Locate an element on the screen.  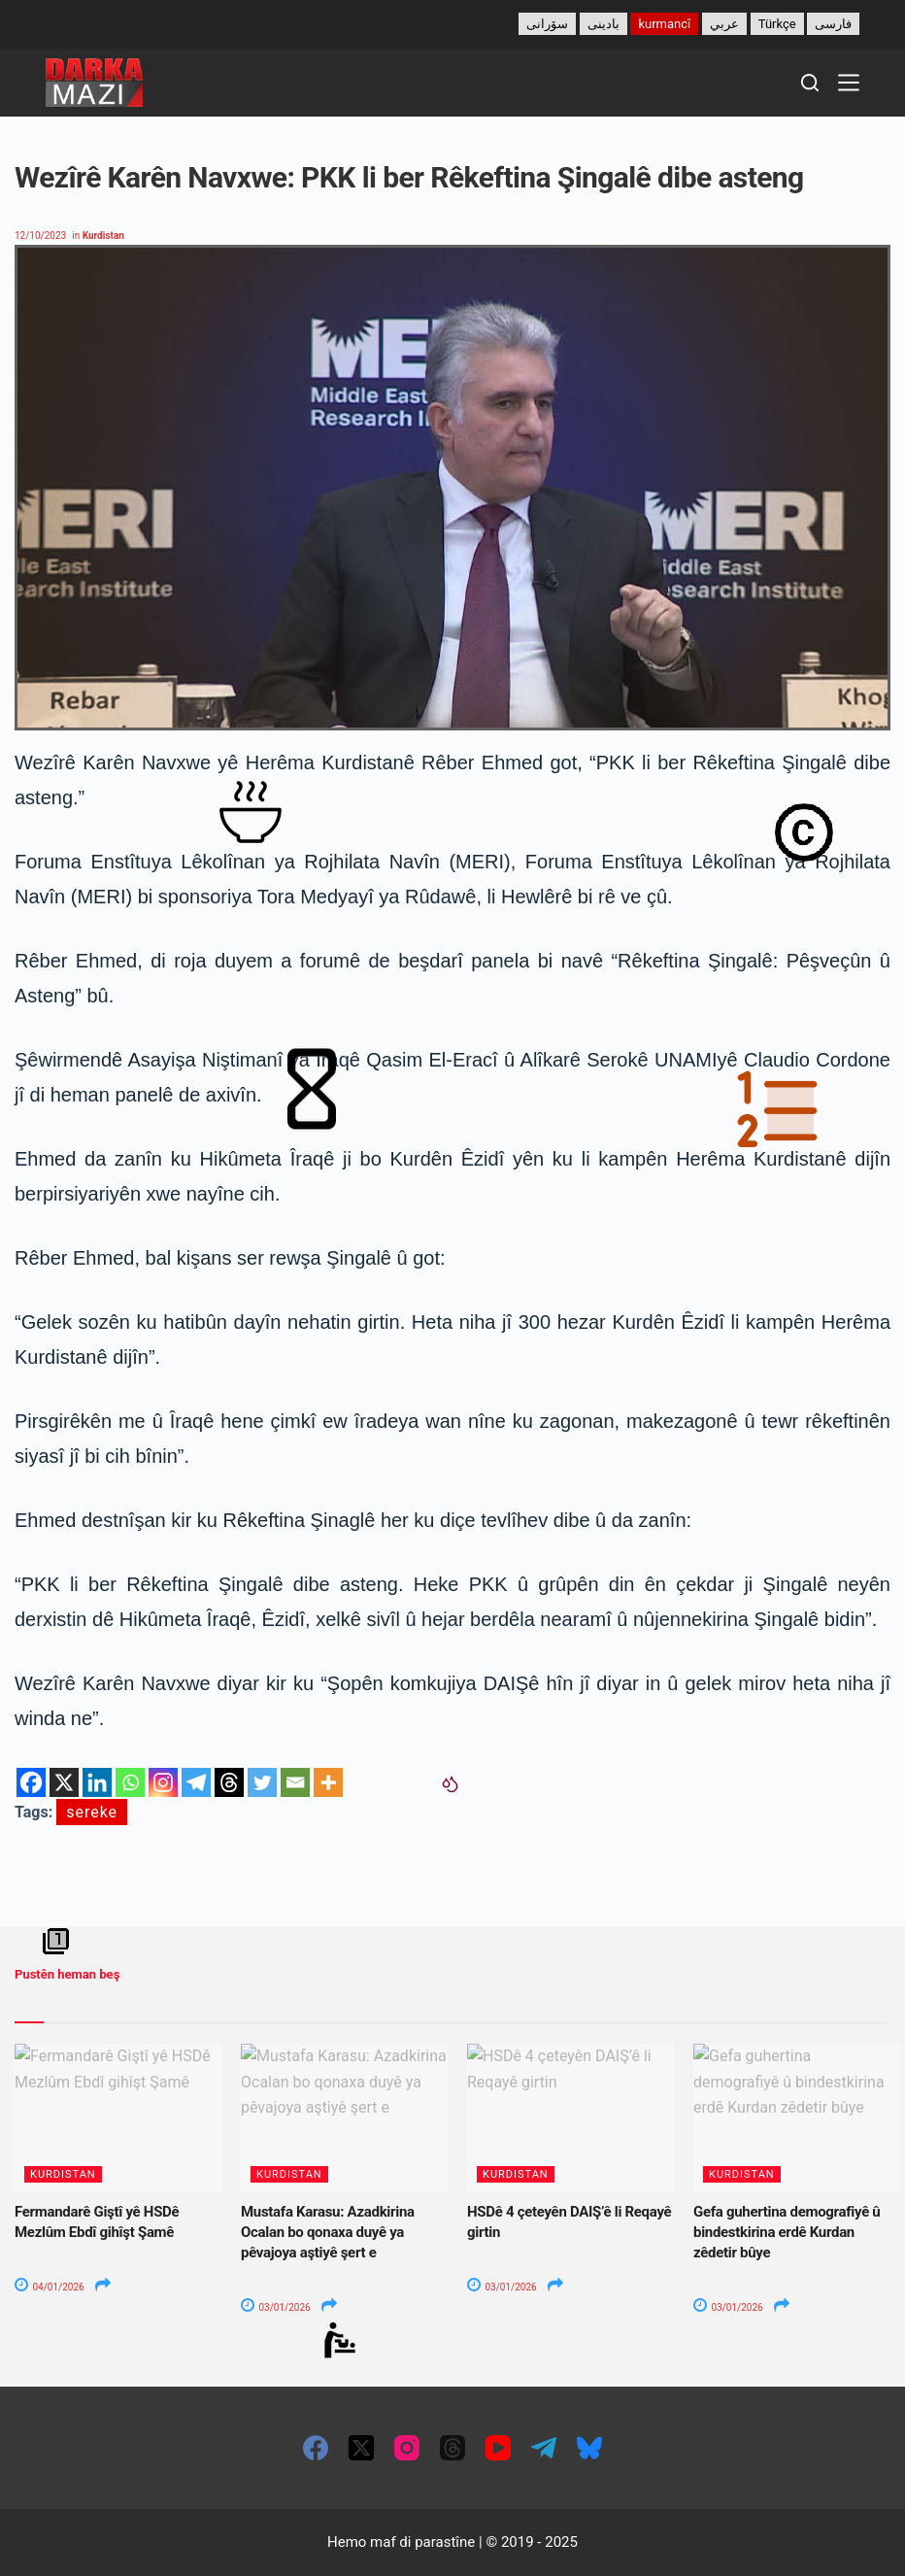
indicates a process is waiting or pending is located at coordinates (312, 1089).